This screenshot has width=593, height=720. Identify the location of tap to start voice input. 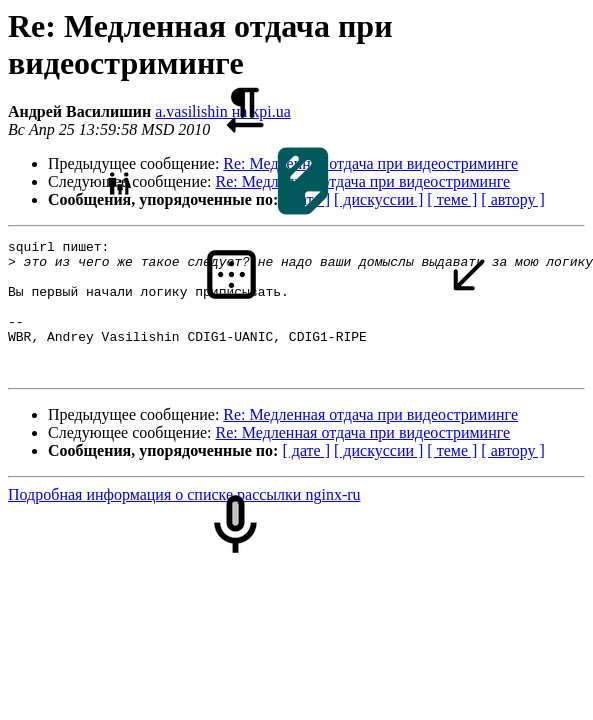
(235, 525).